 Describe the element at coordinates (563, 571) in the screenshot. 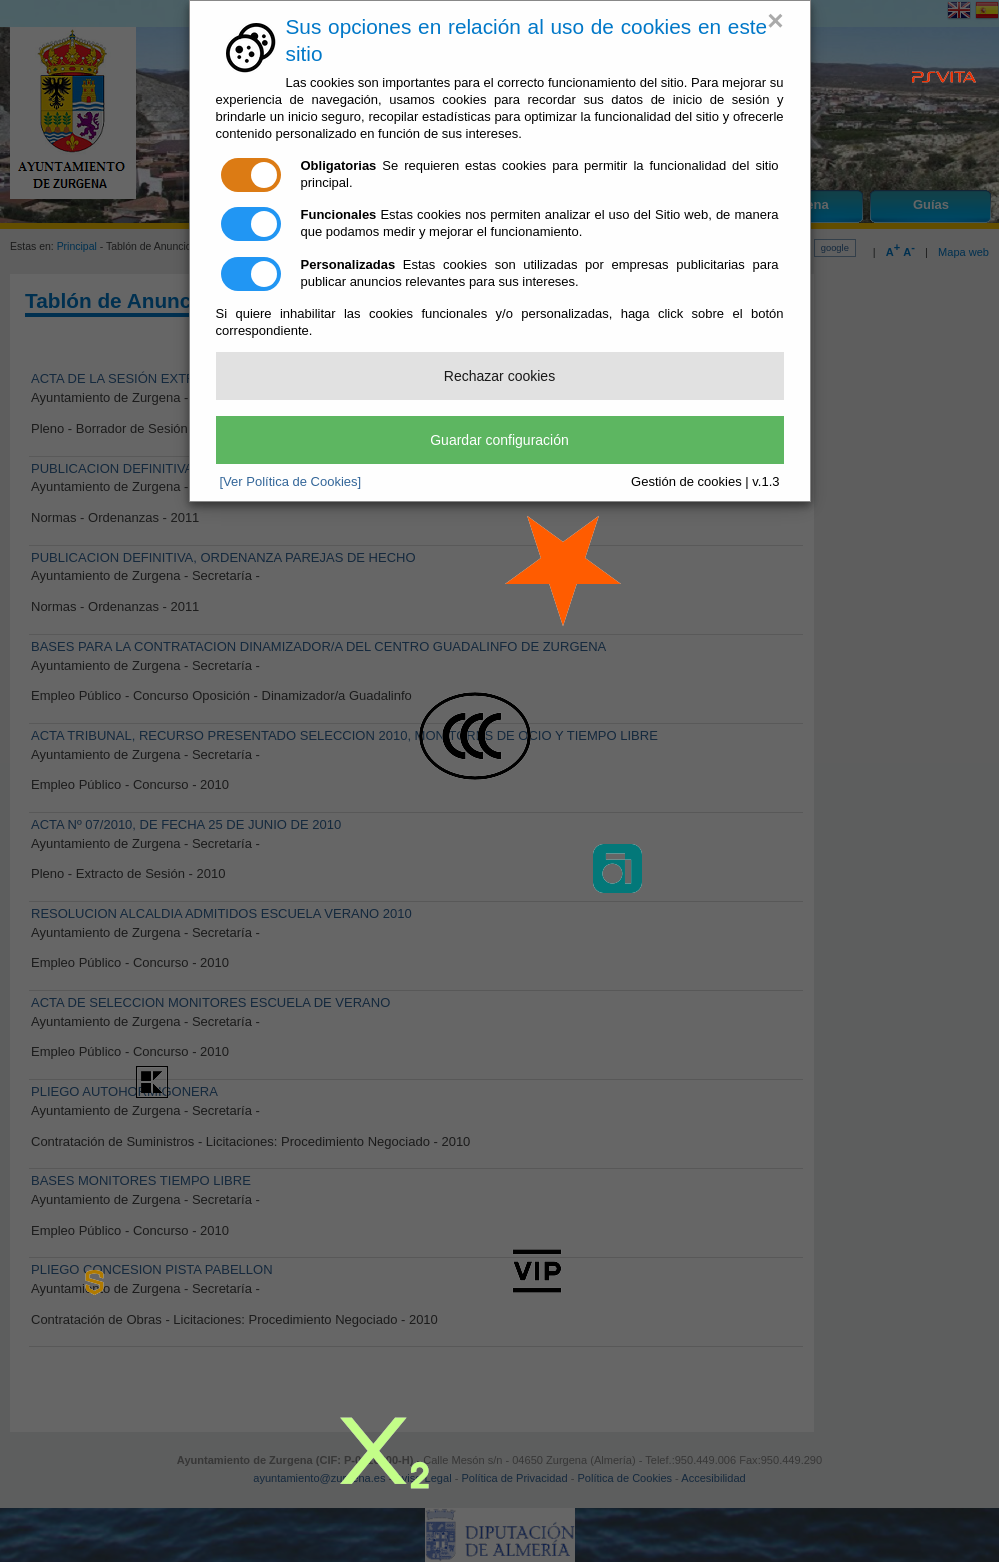

I see `open the Nebula streaming app` at that location.